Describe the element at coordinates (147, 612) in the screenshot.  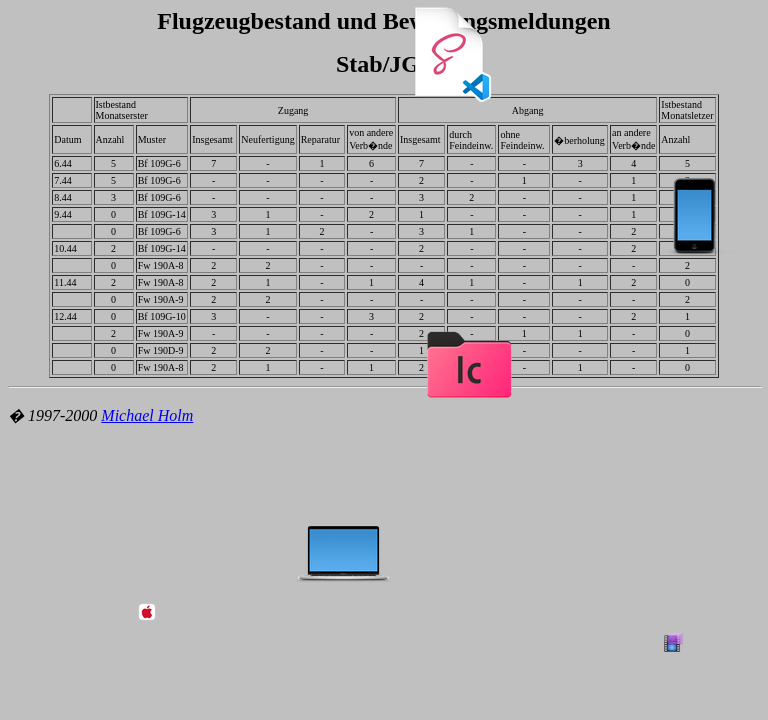
I see `view apple care or warranty coverage information` at that location.